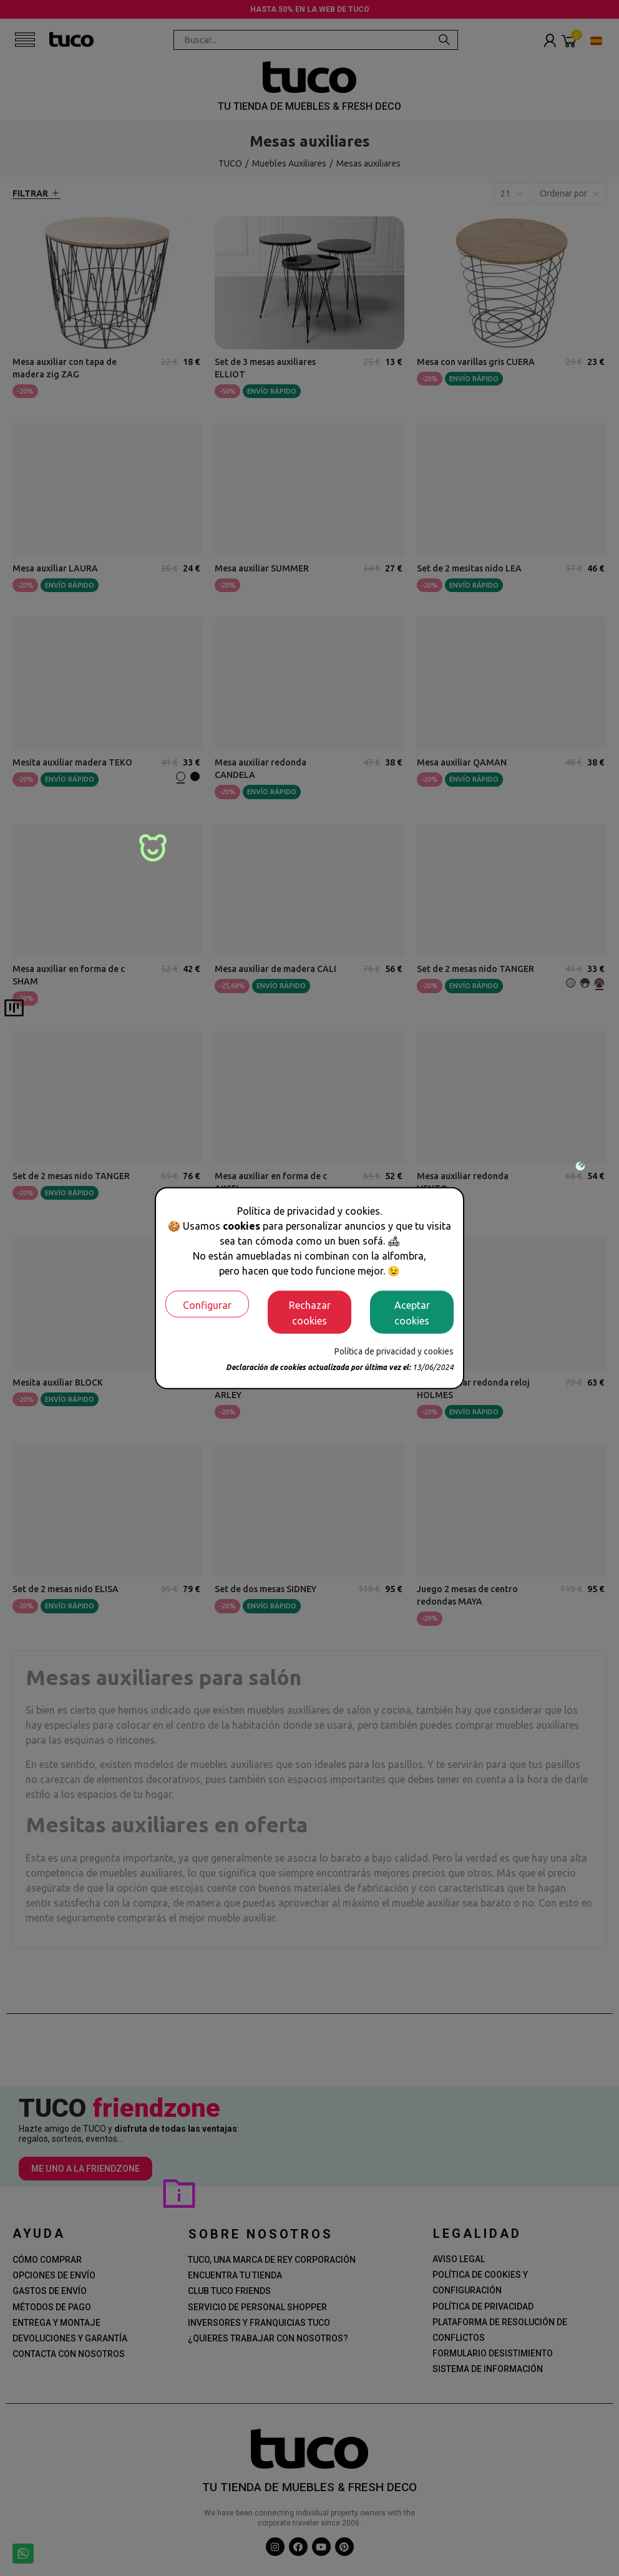  What do you see at coordinates (153, 848) in the screenshot?
I see `select bear avatar or profile icon` at bounding box center [153, 848].